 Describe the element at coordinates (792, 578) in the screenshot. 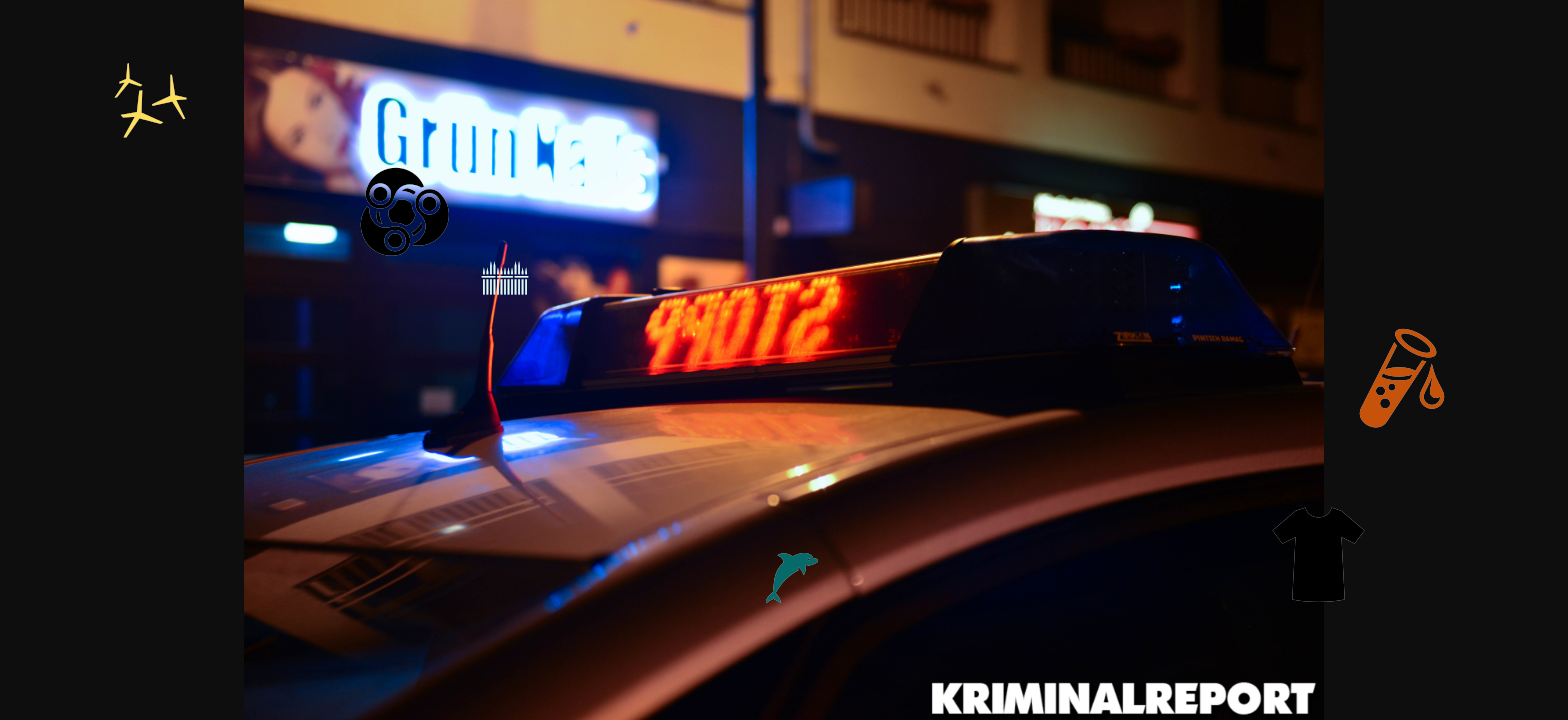

I see `access marine life or ocean-themed content` at that location.